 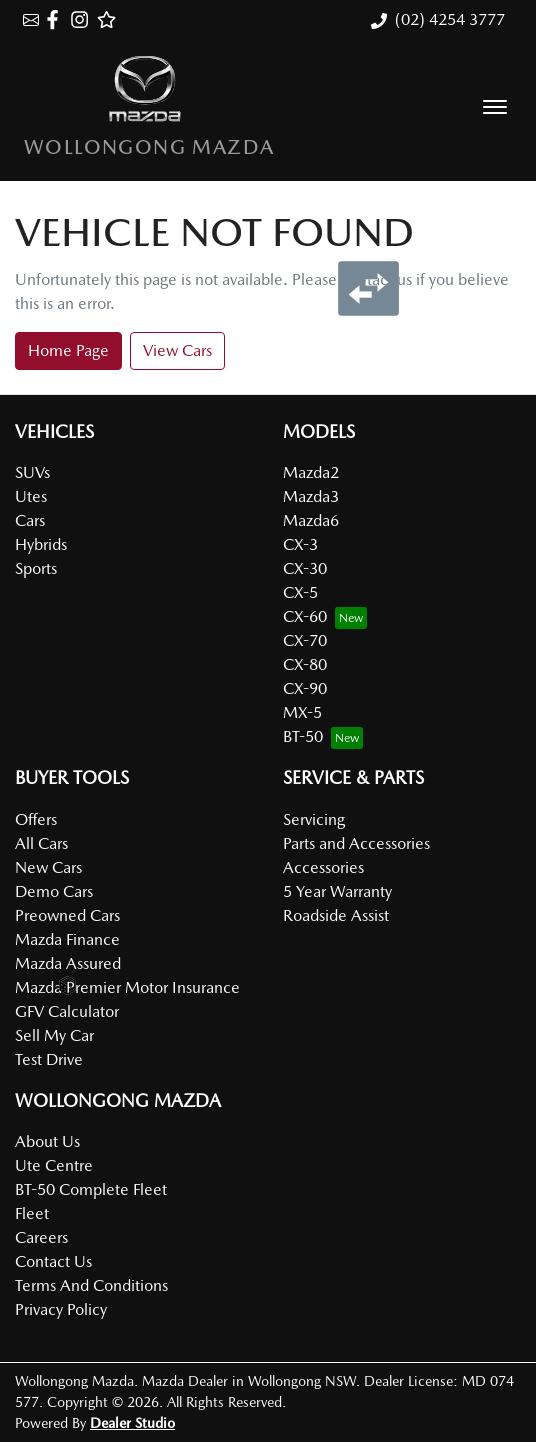 I want to click on randomize or shuffle content, so click(x=67, y=985).